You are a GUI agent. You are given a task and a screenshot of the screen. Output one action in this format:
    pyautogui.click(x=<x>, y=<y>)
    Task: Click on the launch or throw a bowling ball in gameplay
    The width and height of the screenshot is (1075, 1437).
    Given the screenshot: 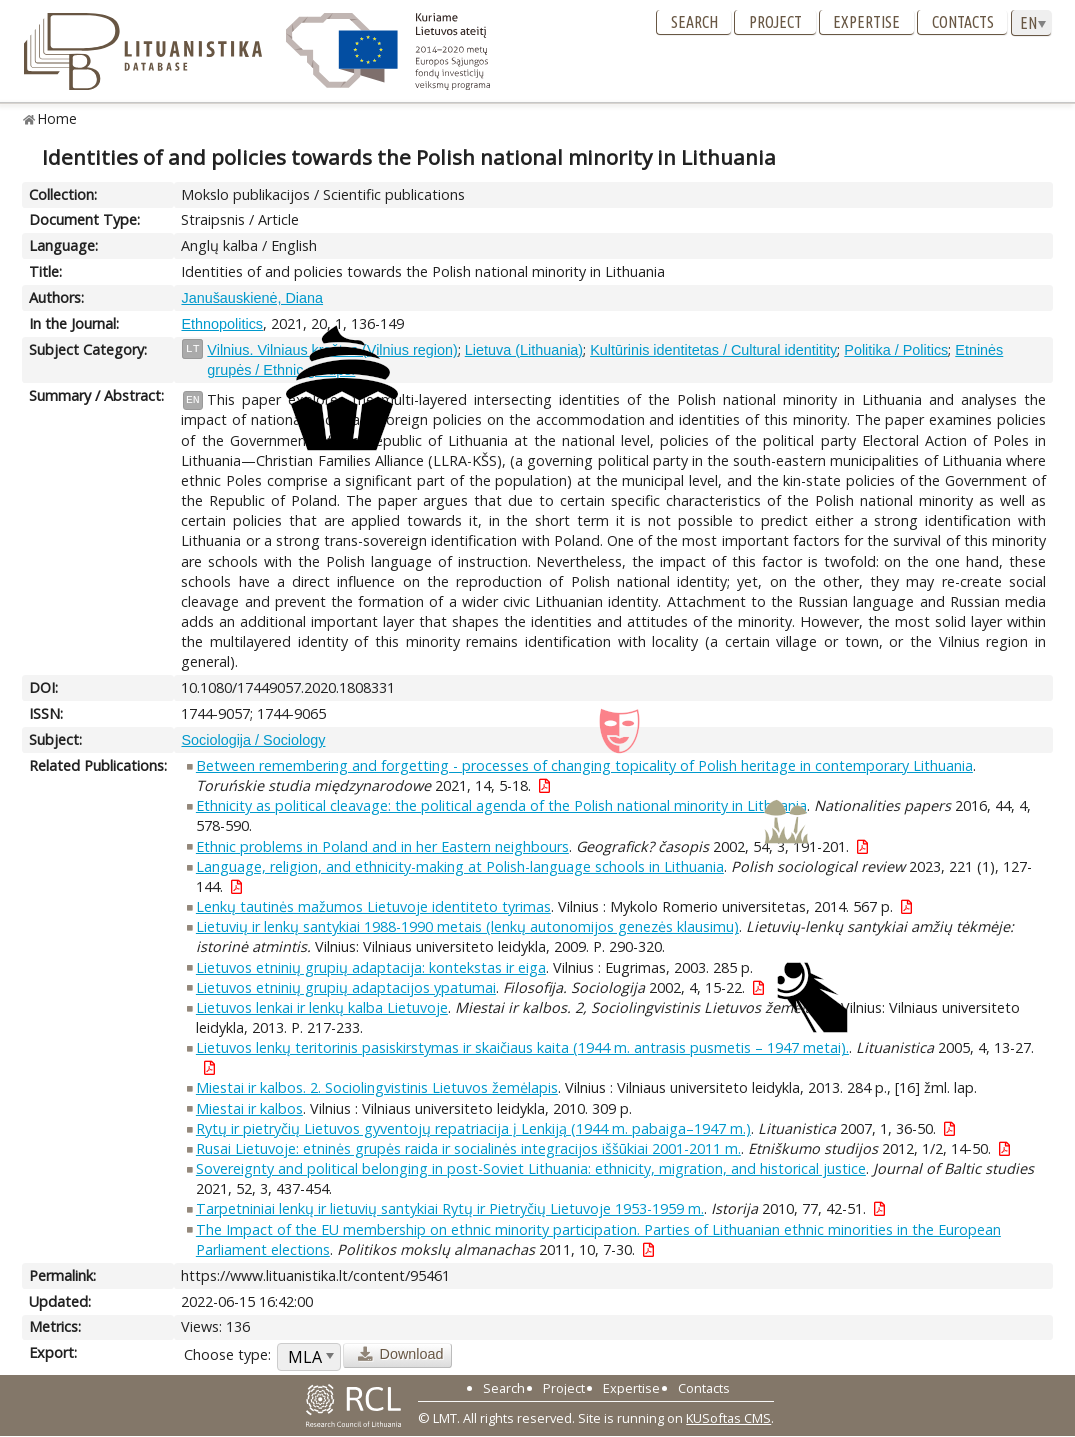 What is the action you would take?
    pyautogui.click(x=812, y=997)
    